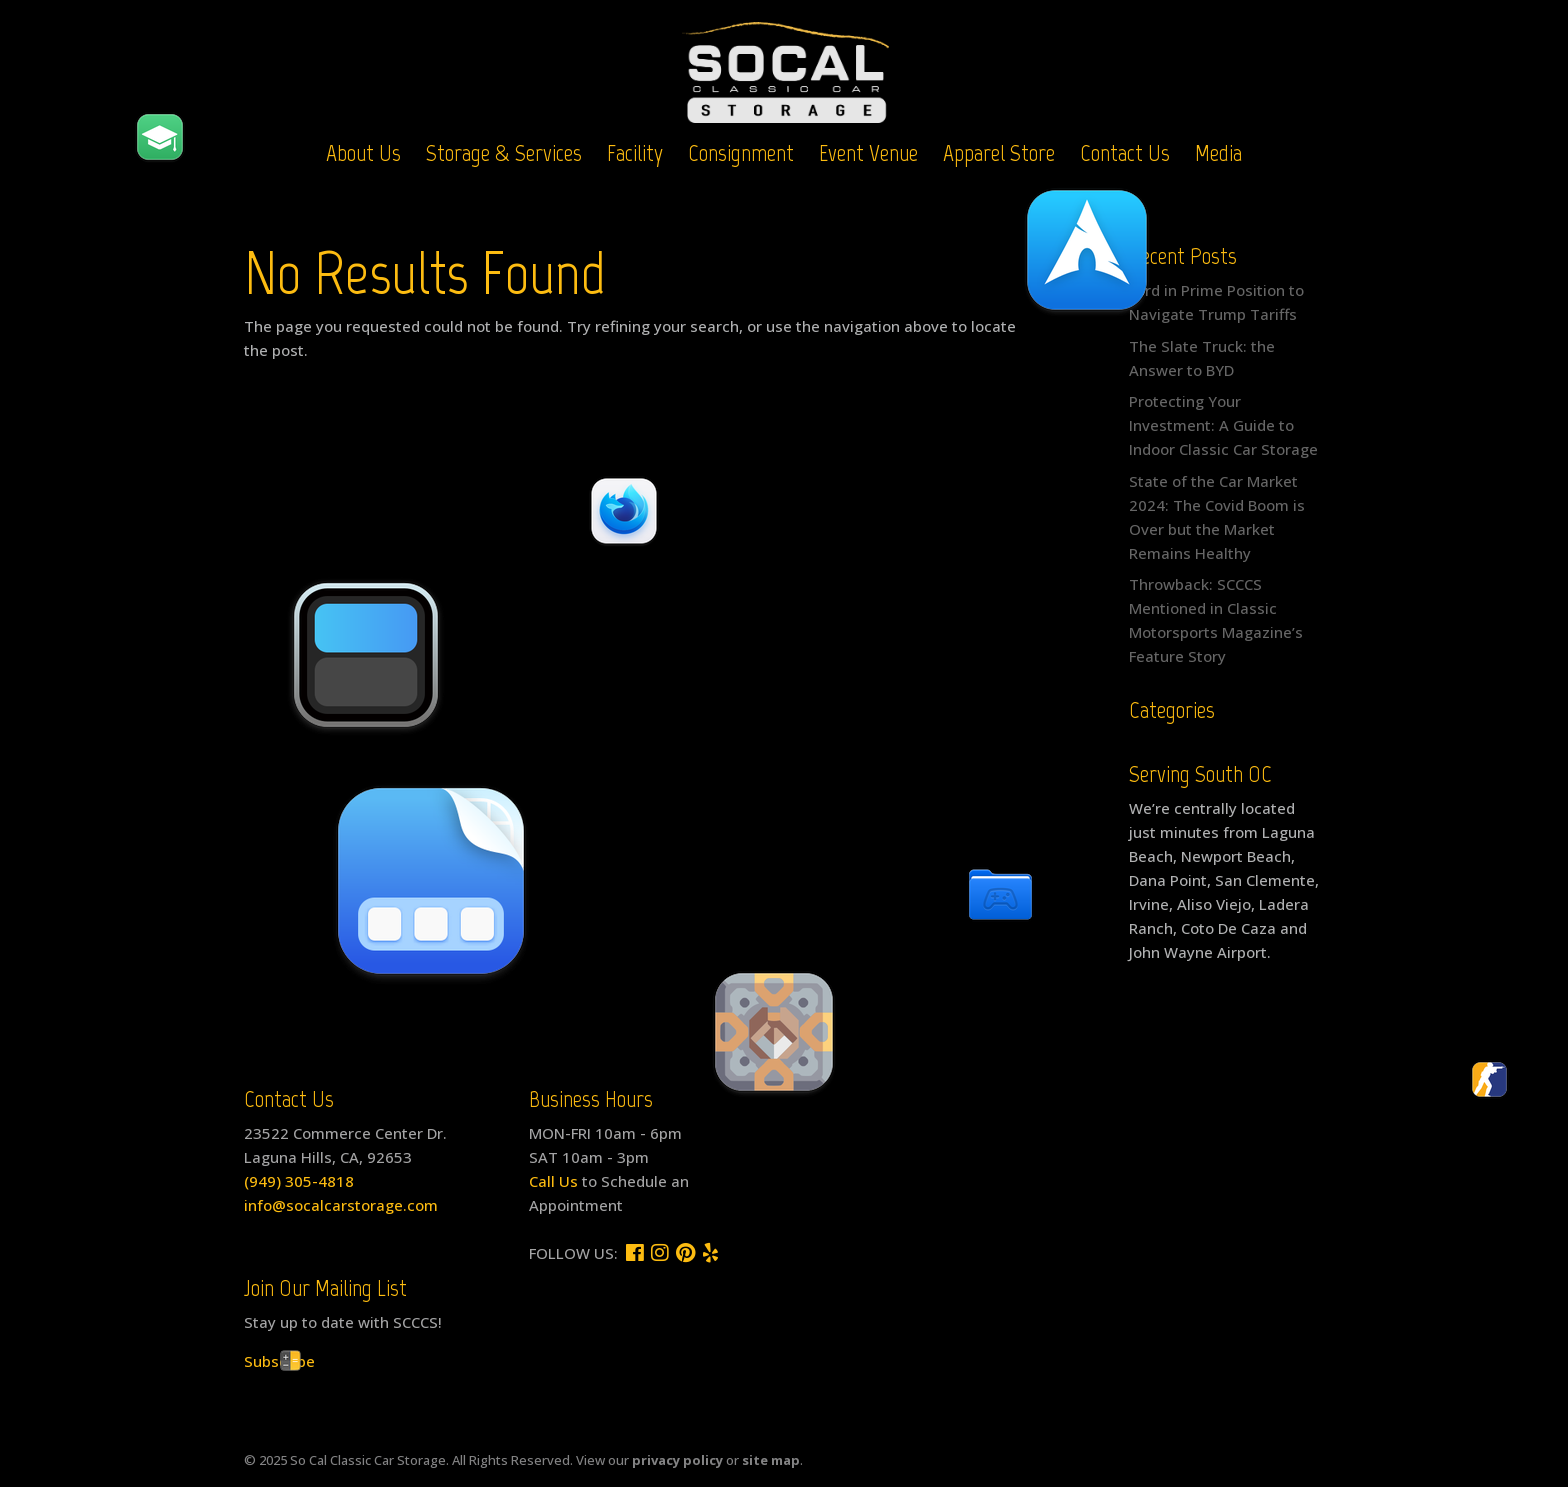 The image size is (1568, 1487). What do you see at coordinates (1000, 894) in the screenshot?
I see `open your games folder` at bounding box center [1000, 894].